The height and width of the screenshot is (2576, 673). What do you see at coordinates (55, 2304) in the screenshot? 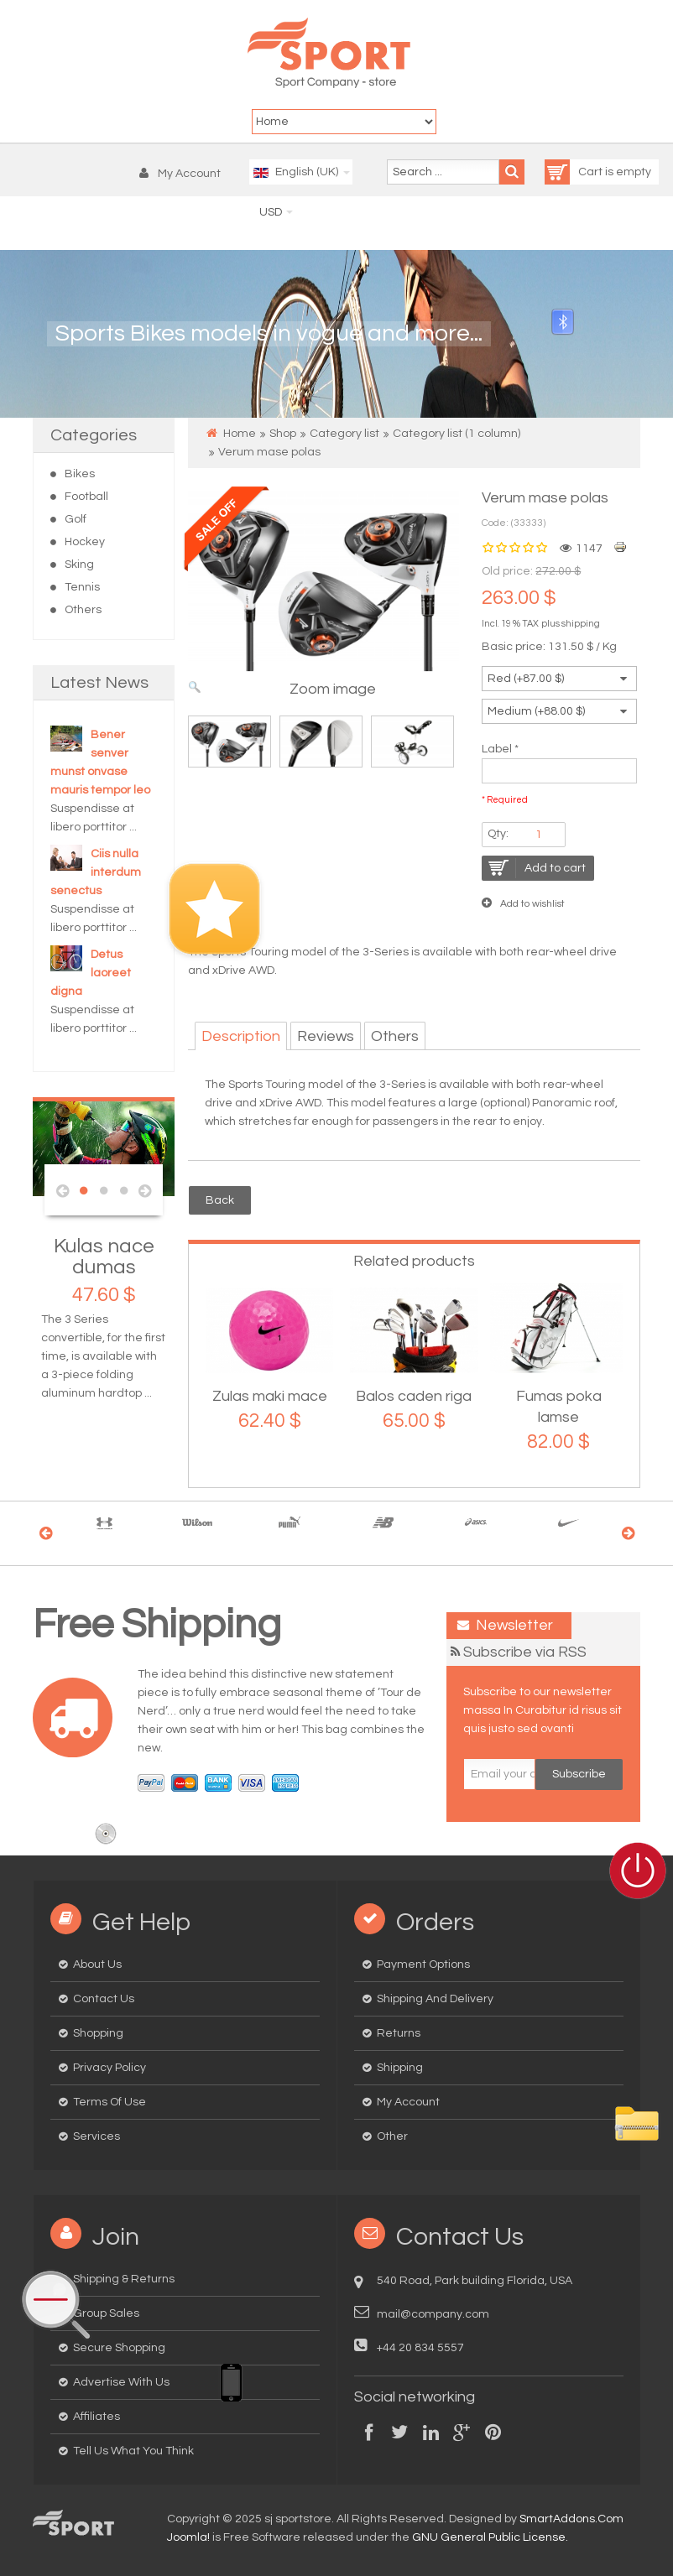
I see `zoom out on file preview` at bounding box center [55, 2304].